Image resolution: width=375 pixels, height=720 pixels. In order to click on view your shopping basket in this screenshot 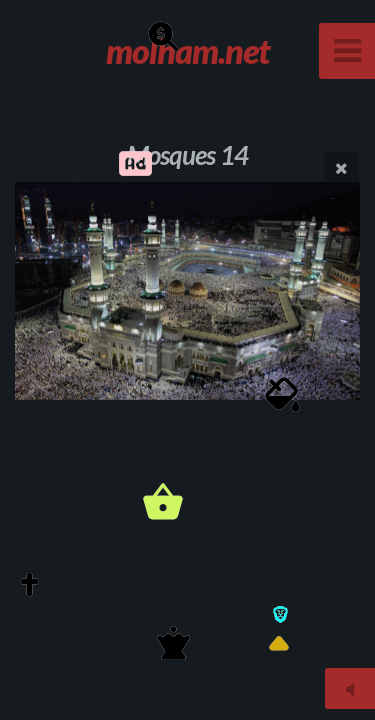, I will do `click(163, 502)`.